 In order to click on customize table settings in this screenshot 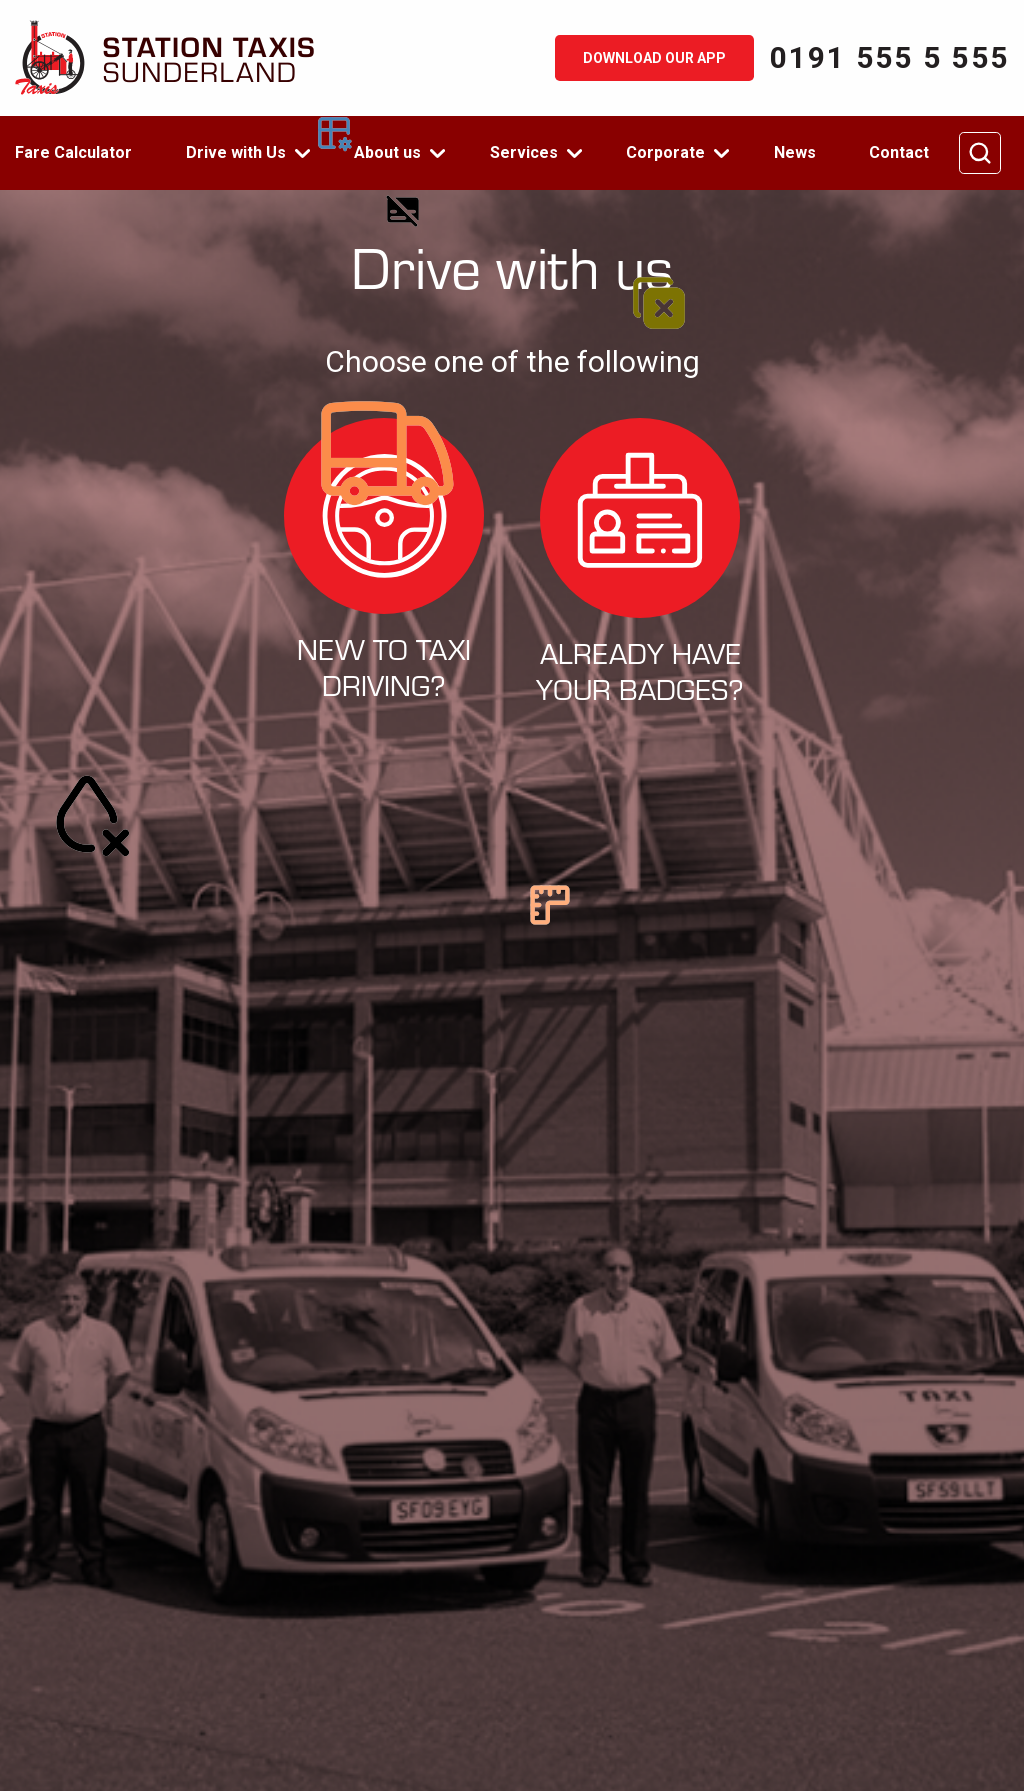, I will do `click(334, 133)`.